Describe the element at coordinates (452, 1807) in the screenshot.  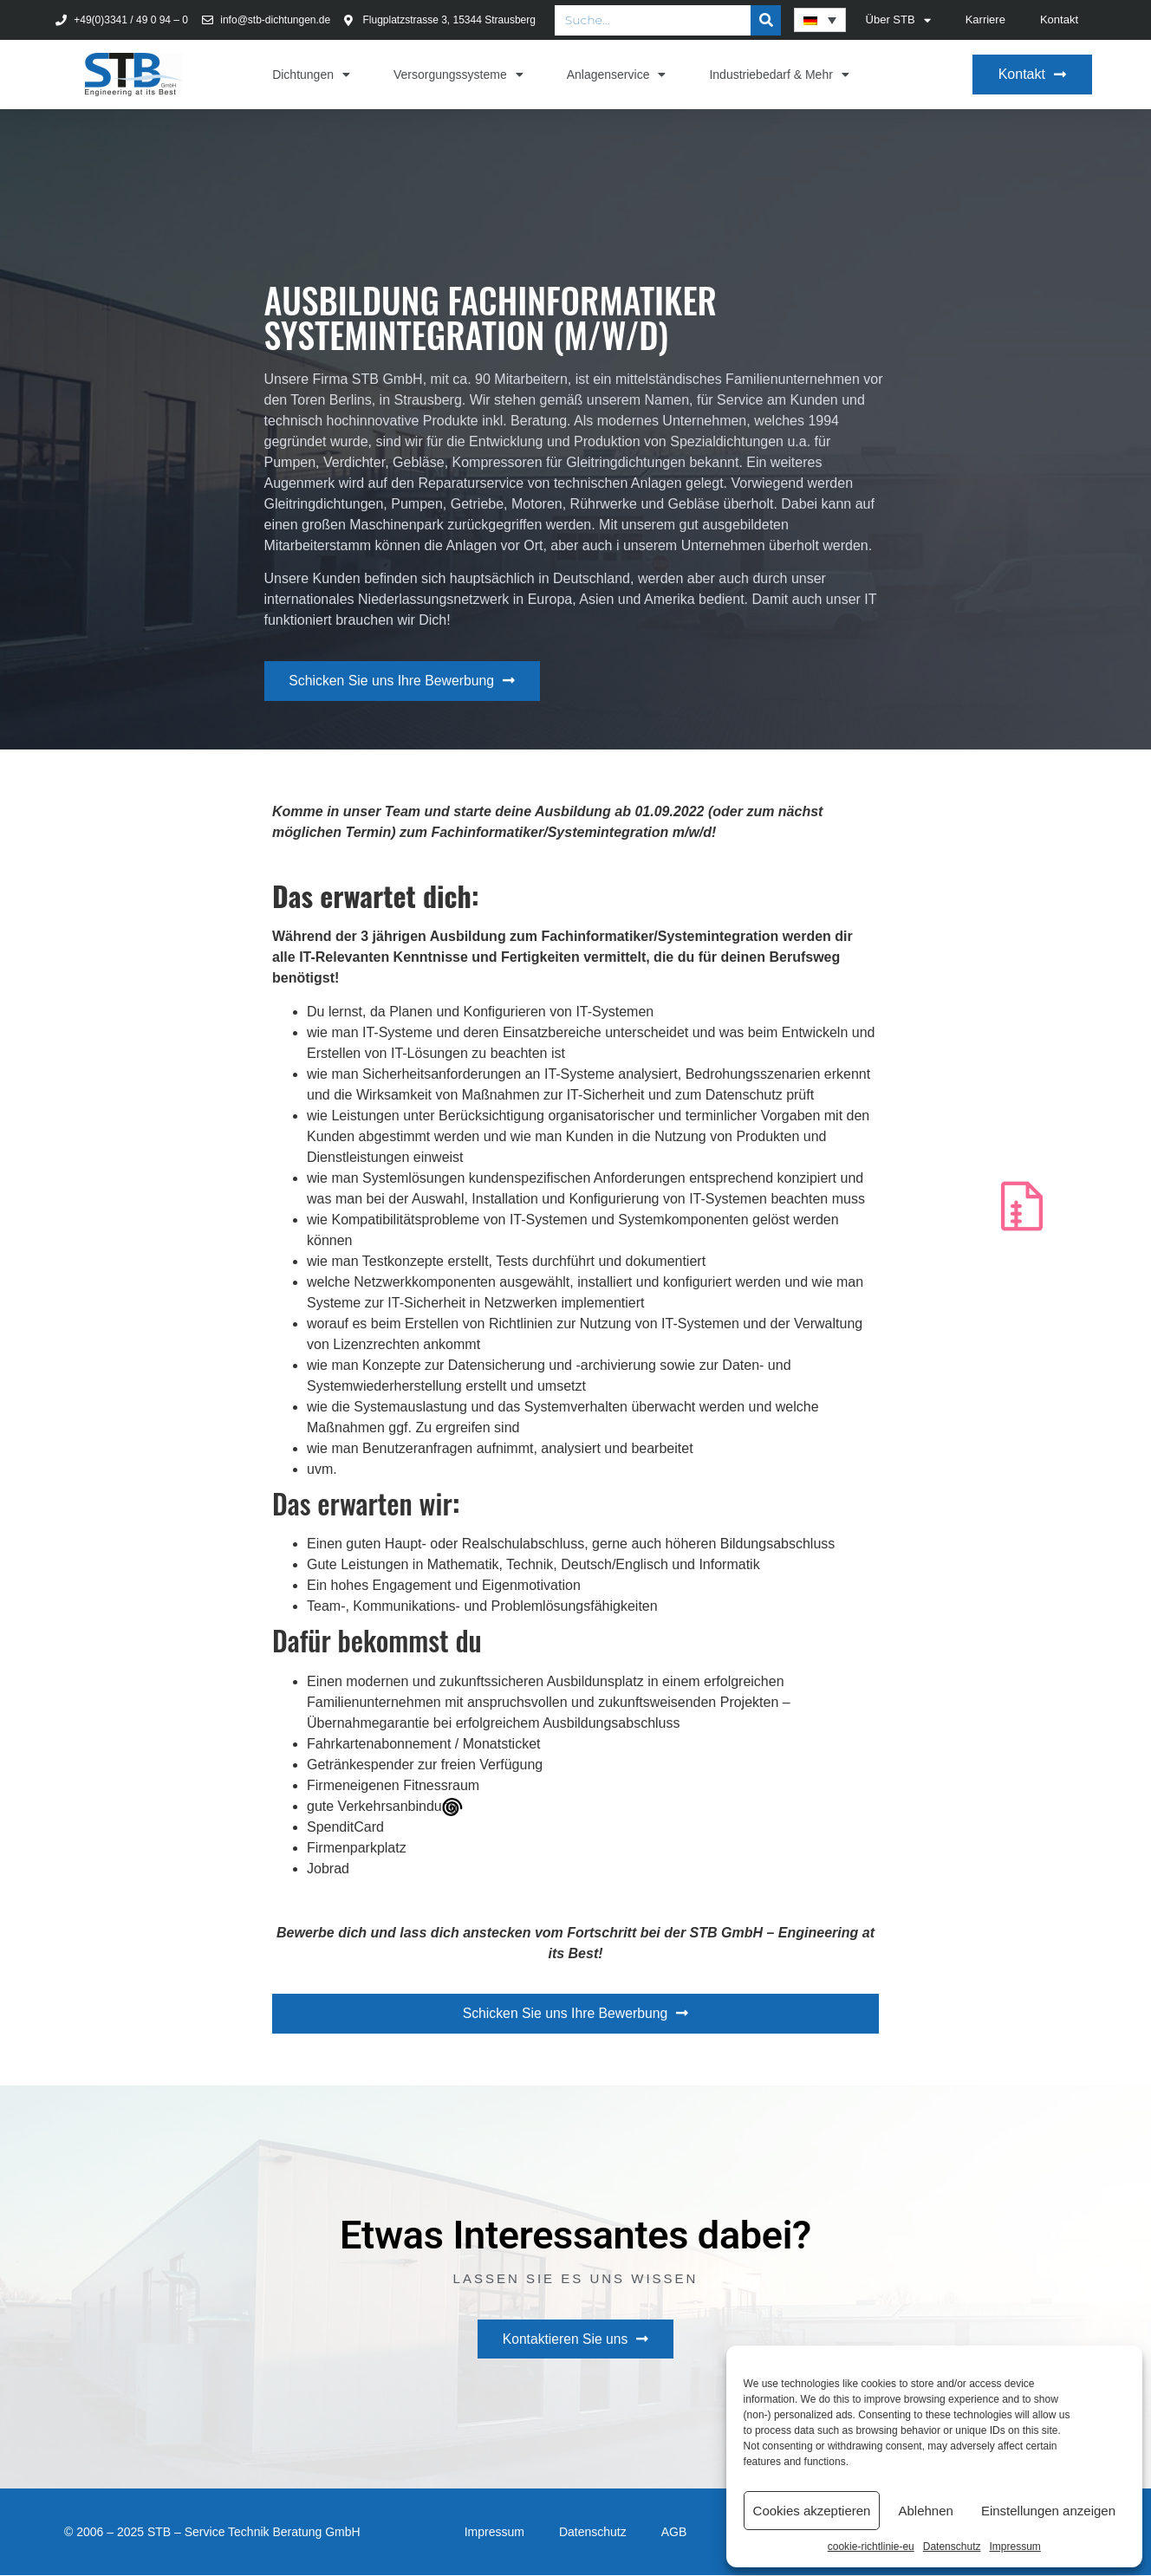
I see `indicates loading or processing in progress` at that location.